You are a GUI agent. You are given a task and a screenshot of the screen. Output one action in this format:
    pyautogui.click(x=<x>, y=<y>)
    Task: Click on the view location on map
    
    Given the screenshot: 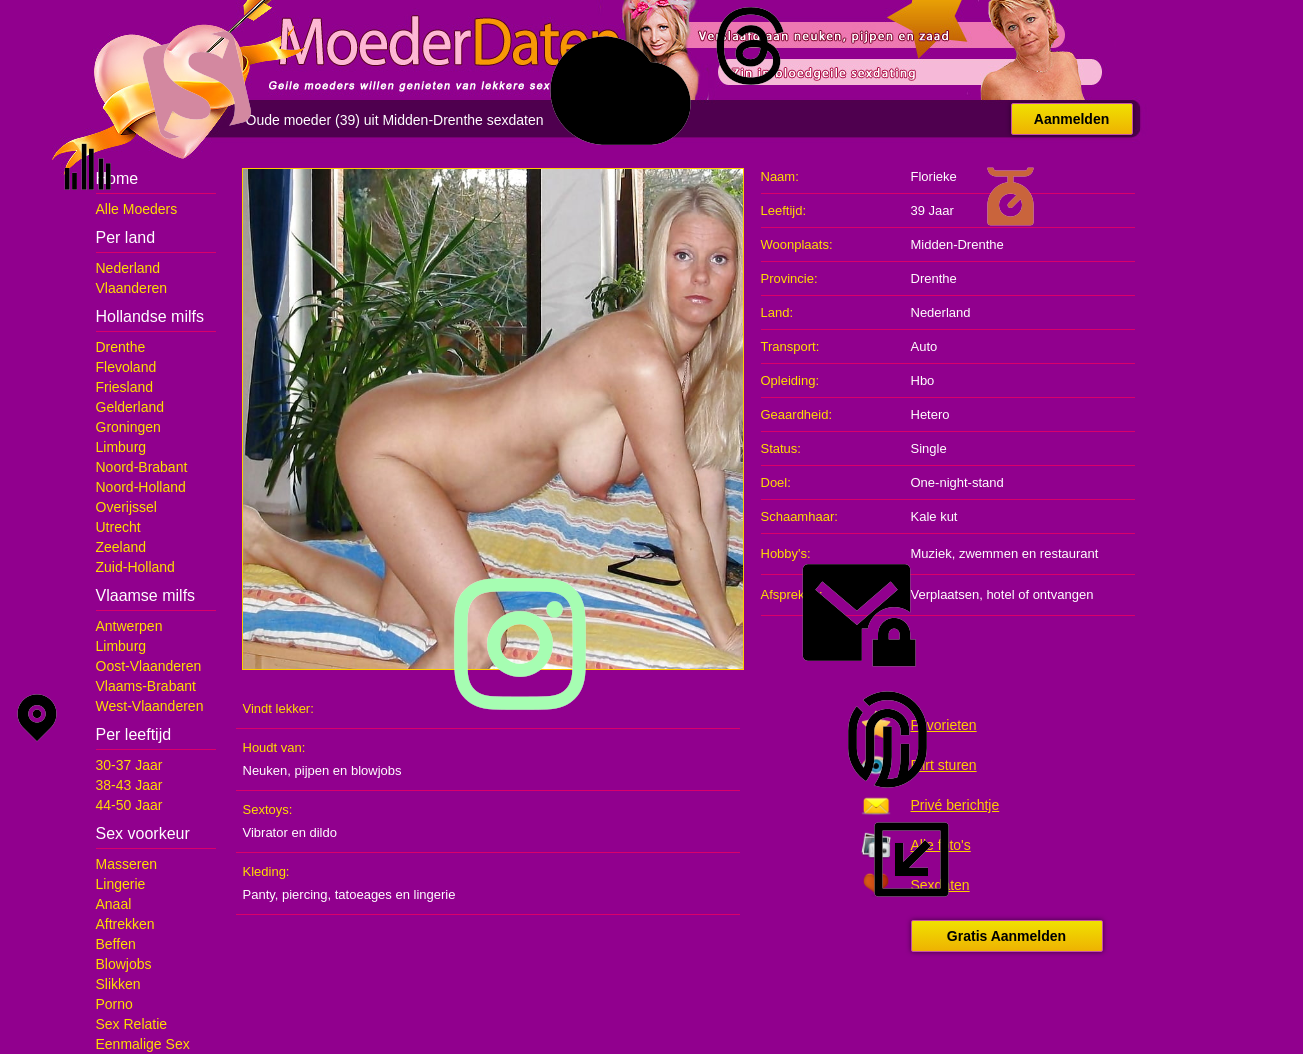 What is the action you would take?
    pyautogui.click(x=37, y=716)
    